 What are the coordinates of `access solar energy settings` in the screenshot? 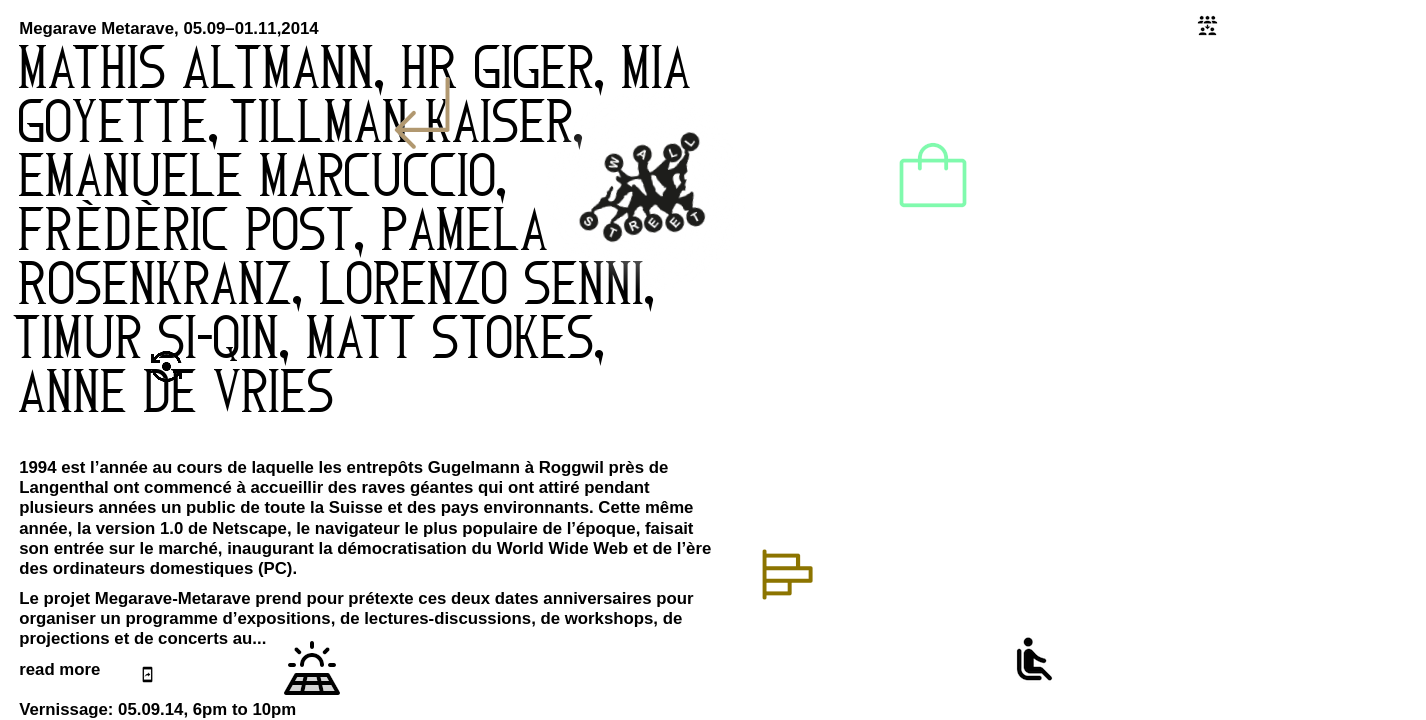 It's located at (312, 671).